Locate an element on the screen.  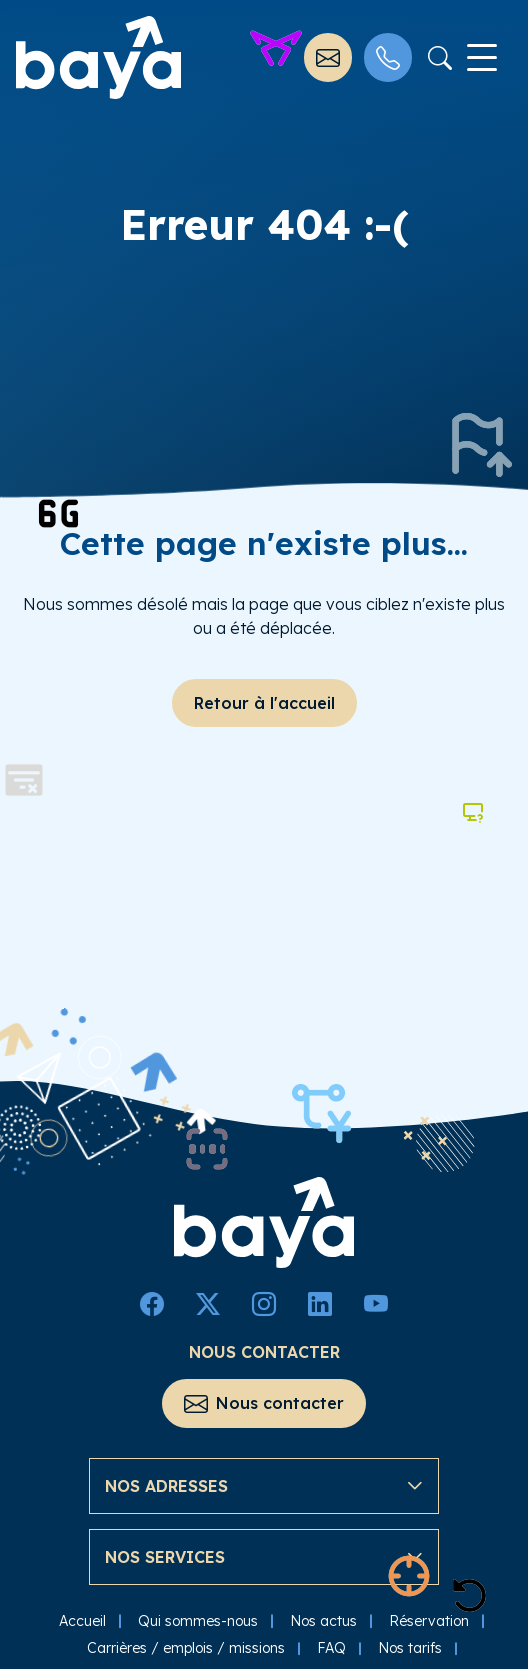
upload or submit a flag report is located at coordinates (477, 442).